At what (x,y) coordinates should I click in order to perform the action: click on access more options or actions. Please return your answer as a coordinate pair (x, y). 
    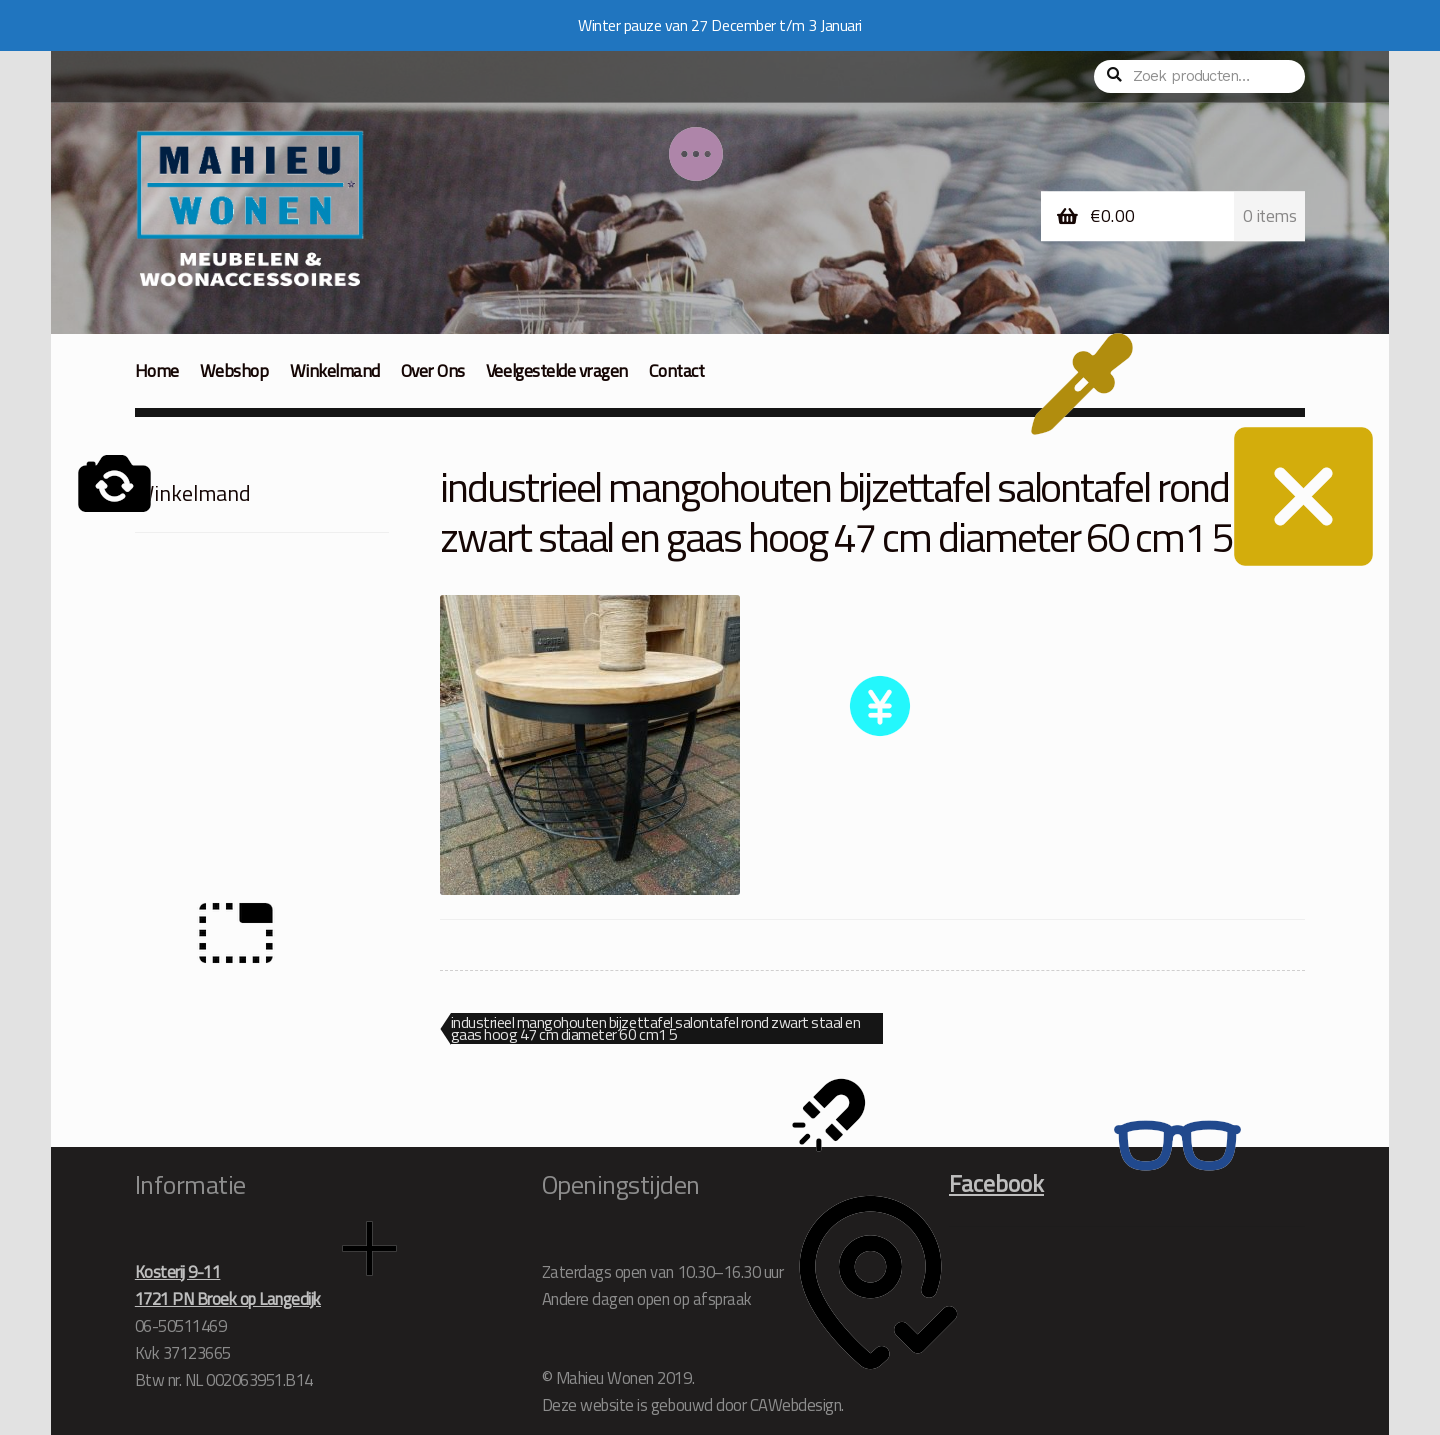
    Looking at the image, I should click on (696, 154).